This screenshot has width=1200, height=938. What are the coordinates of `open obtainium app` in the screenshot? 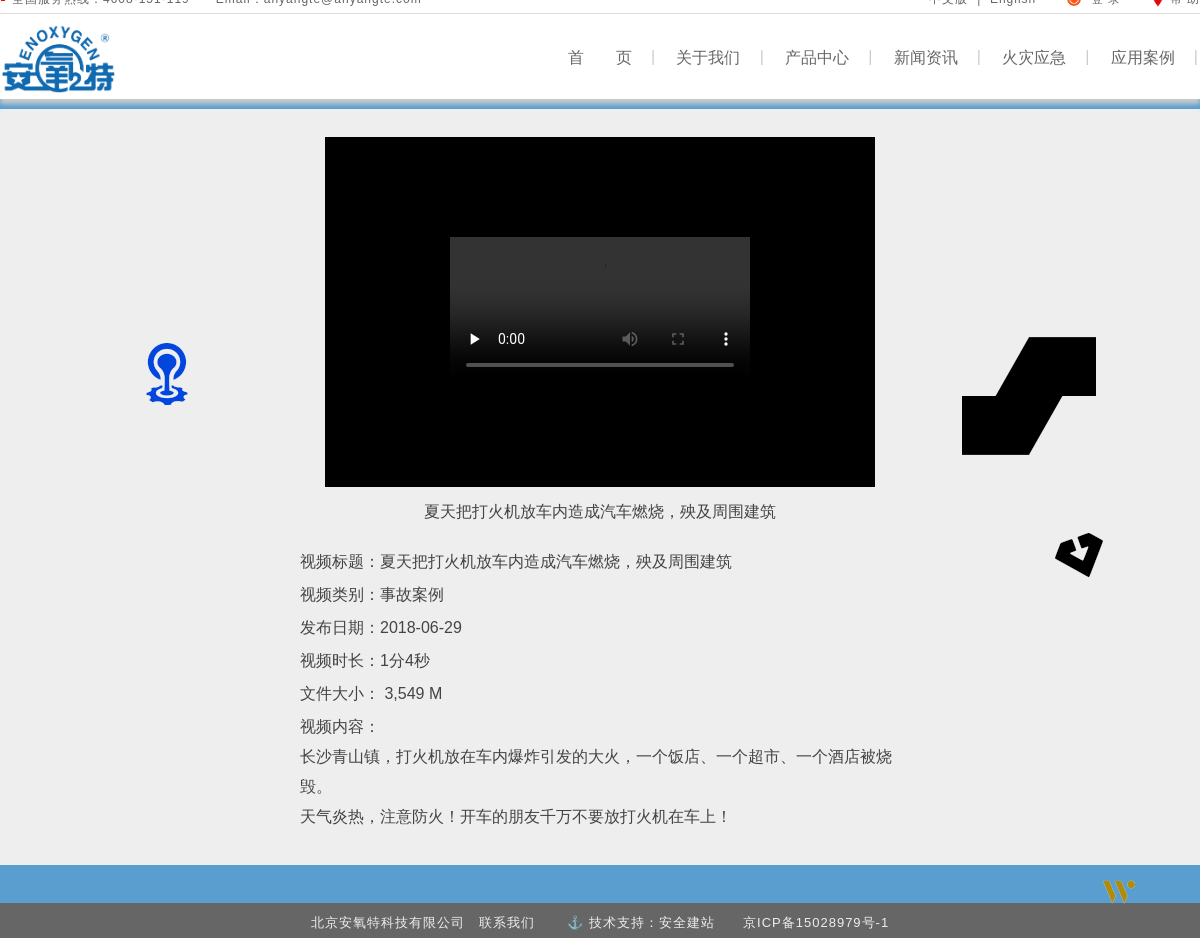 It's located at (1079, 555).